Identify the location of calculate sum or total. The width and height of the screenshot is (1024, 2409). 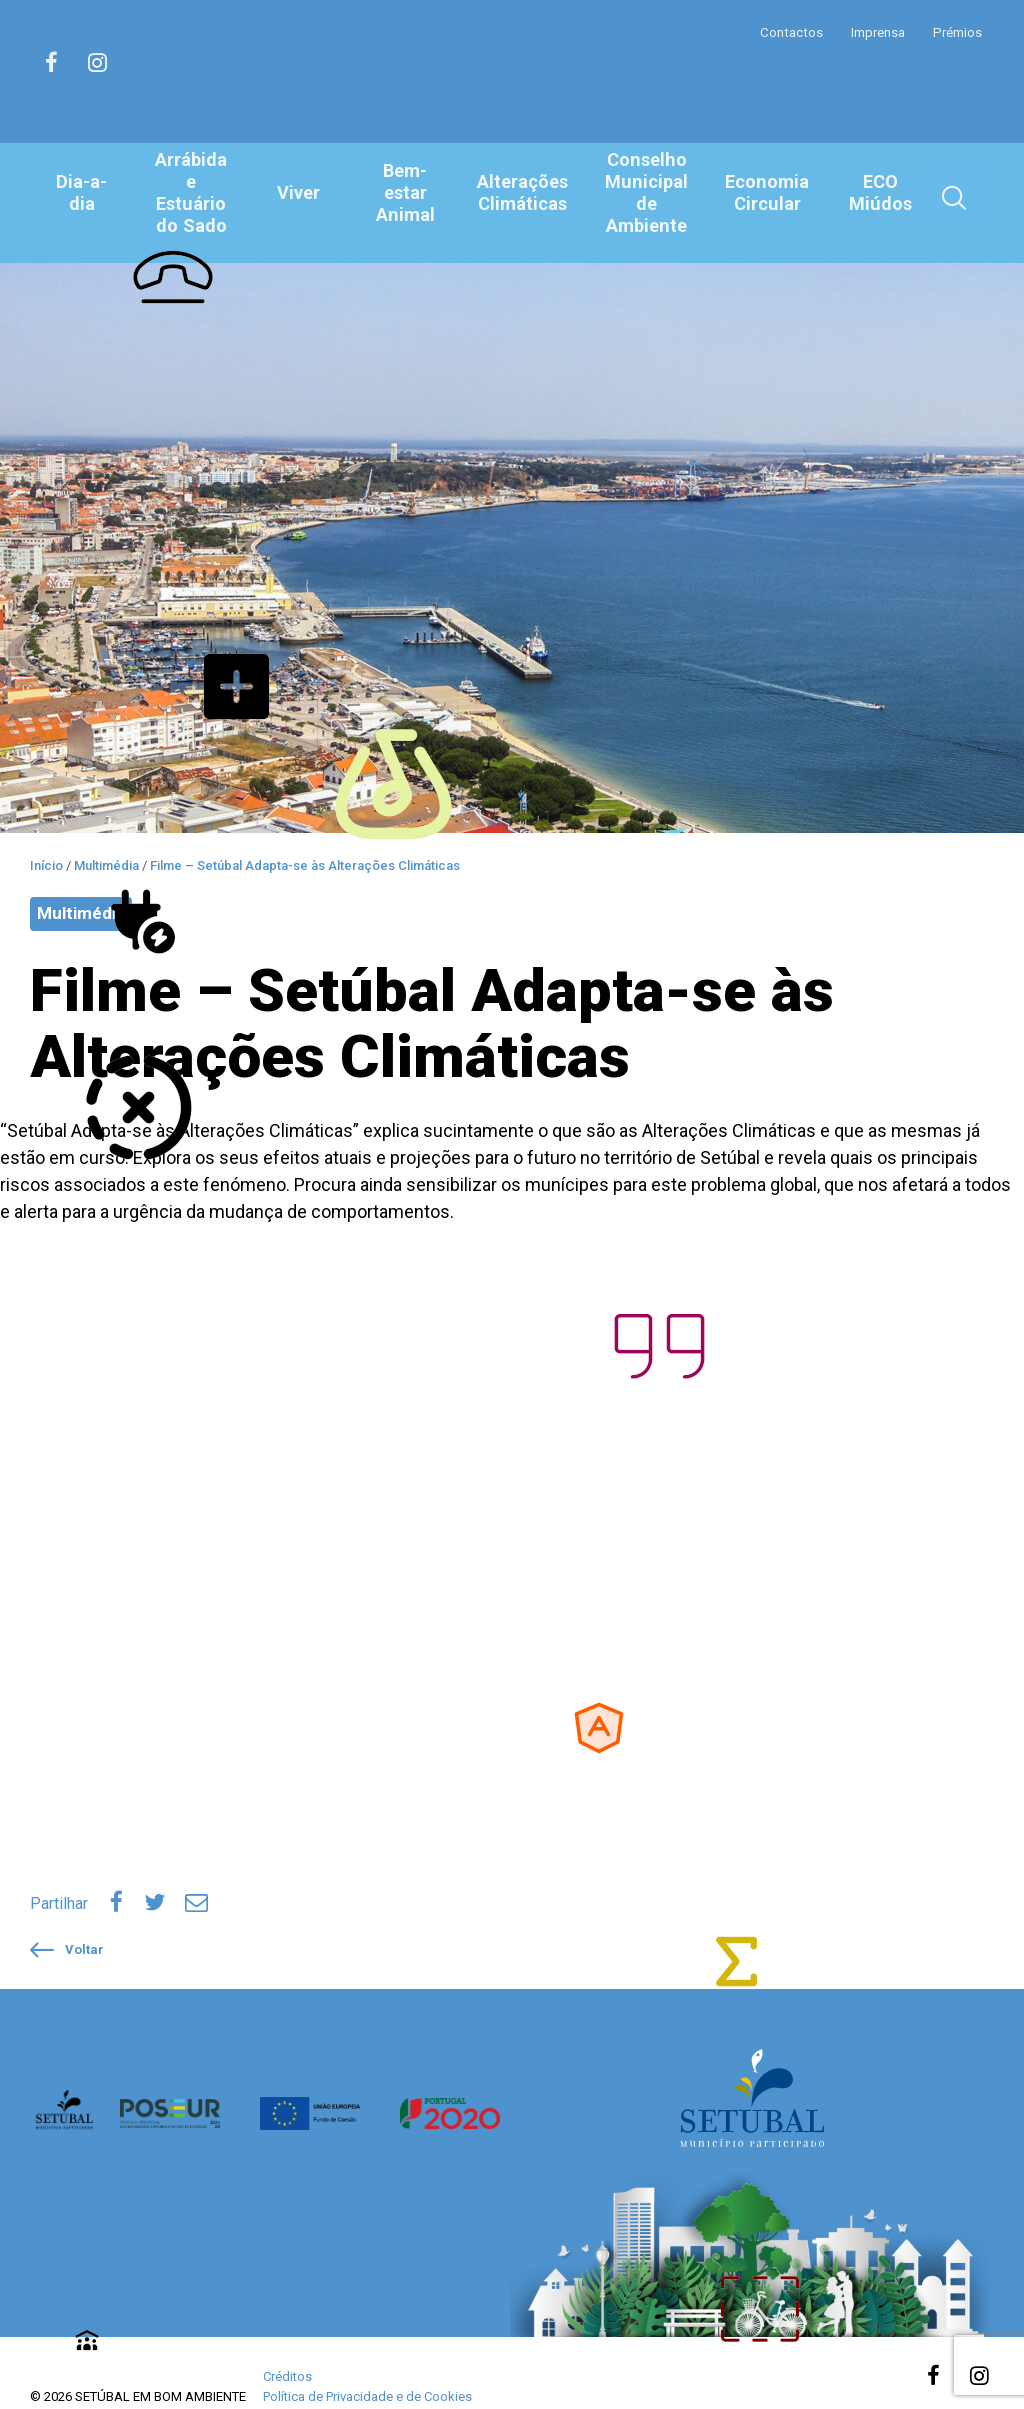
(736, 1961).